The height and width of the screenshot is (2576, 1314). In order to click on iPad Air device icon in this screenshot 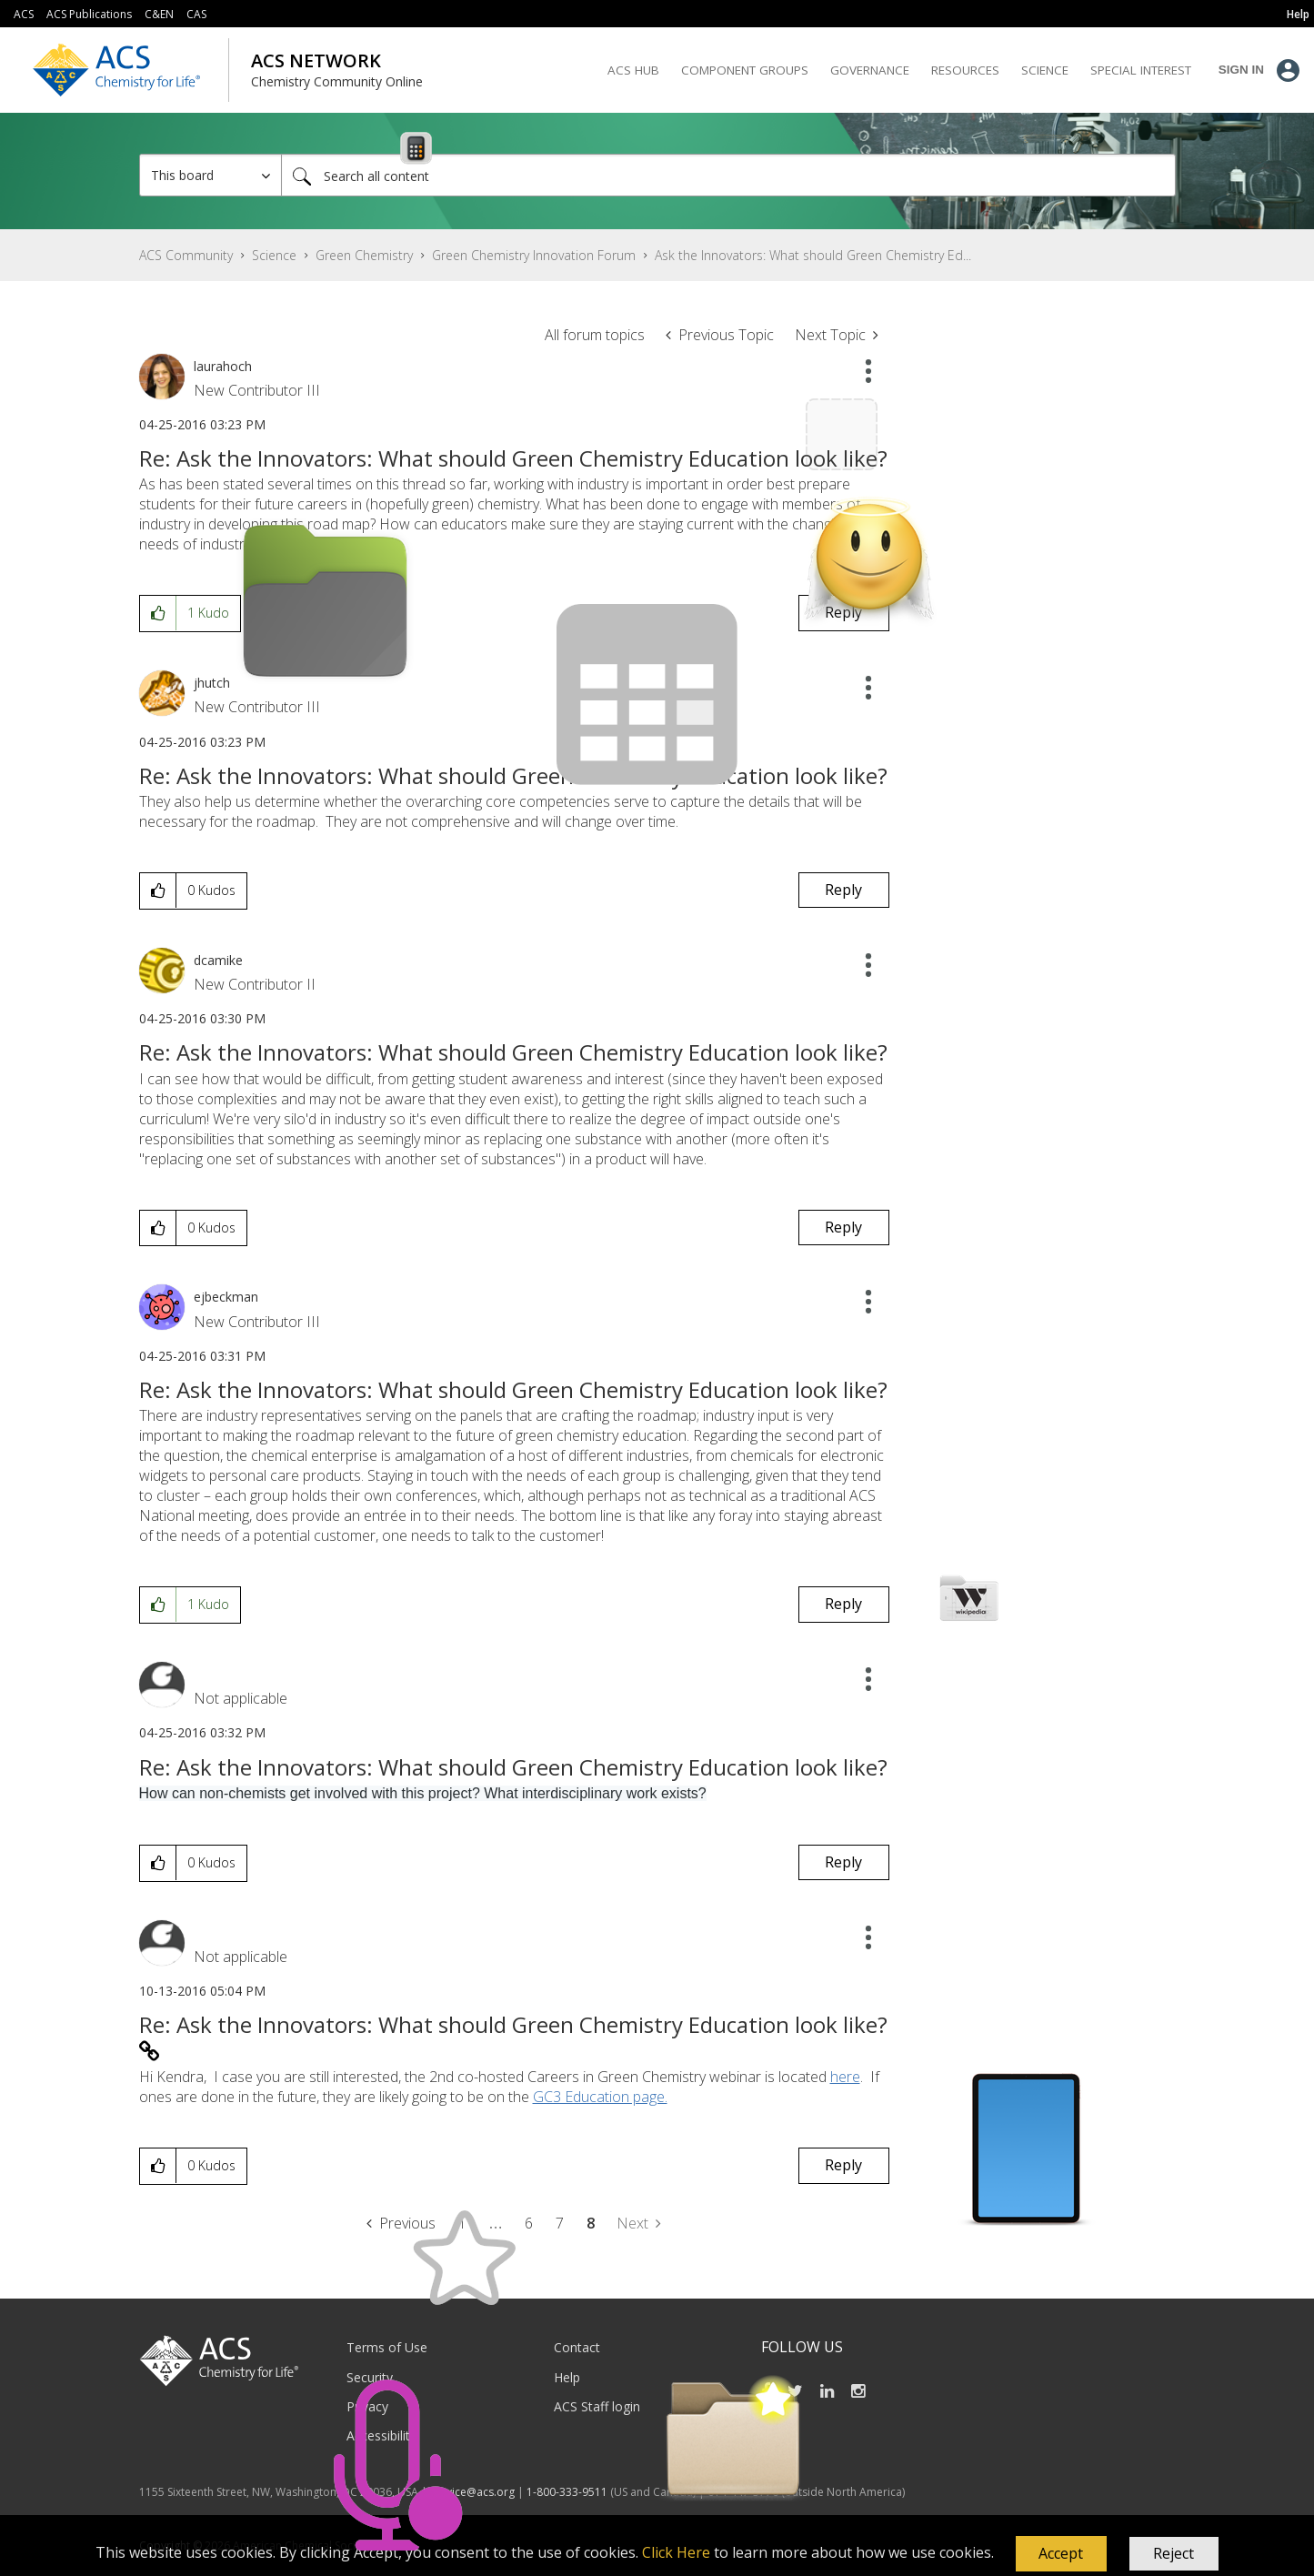, I will do `click(1026, 2149)`.